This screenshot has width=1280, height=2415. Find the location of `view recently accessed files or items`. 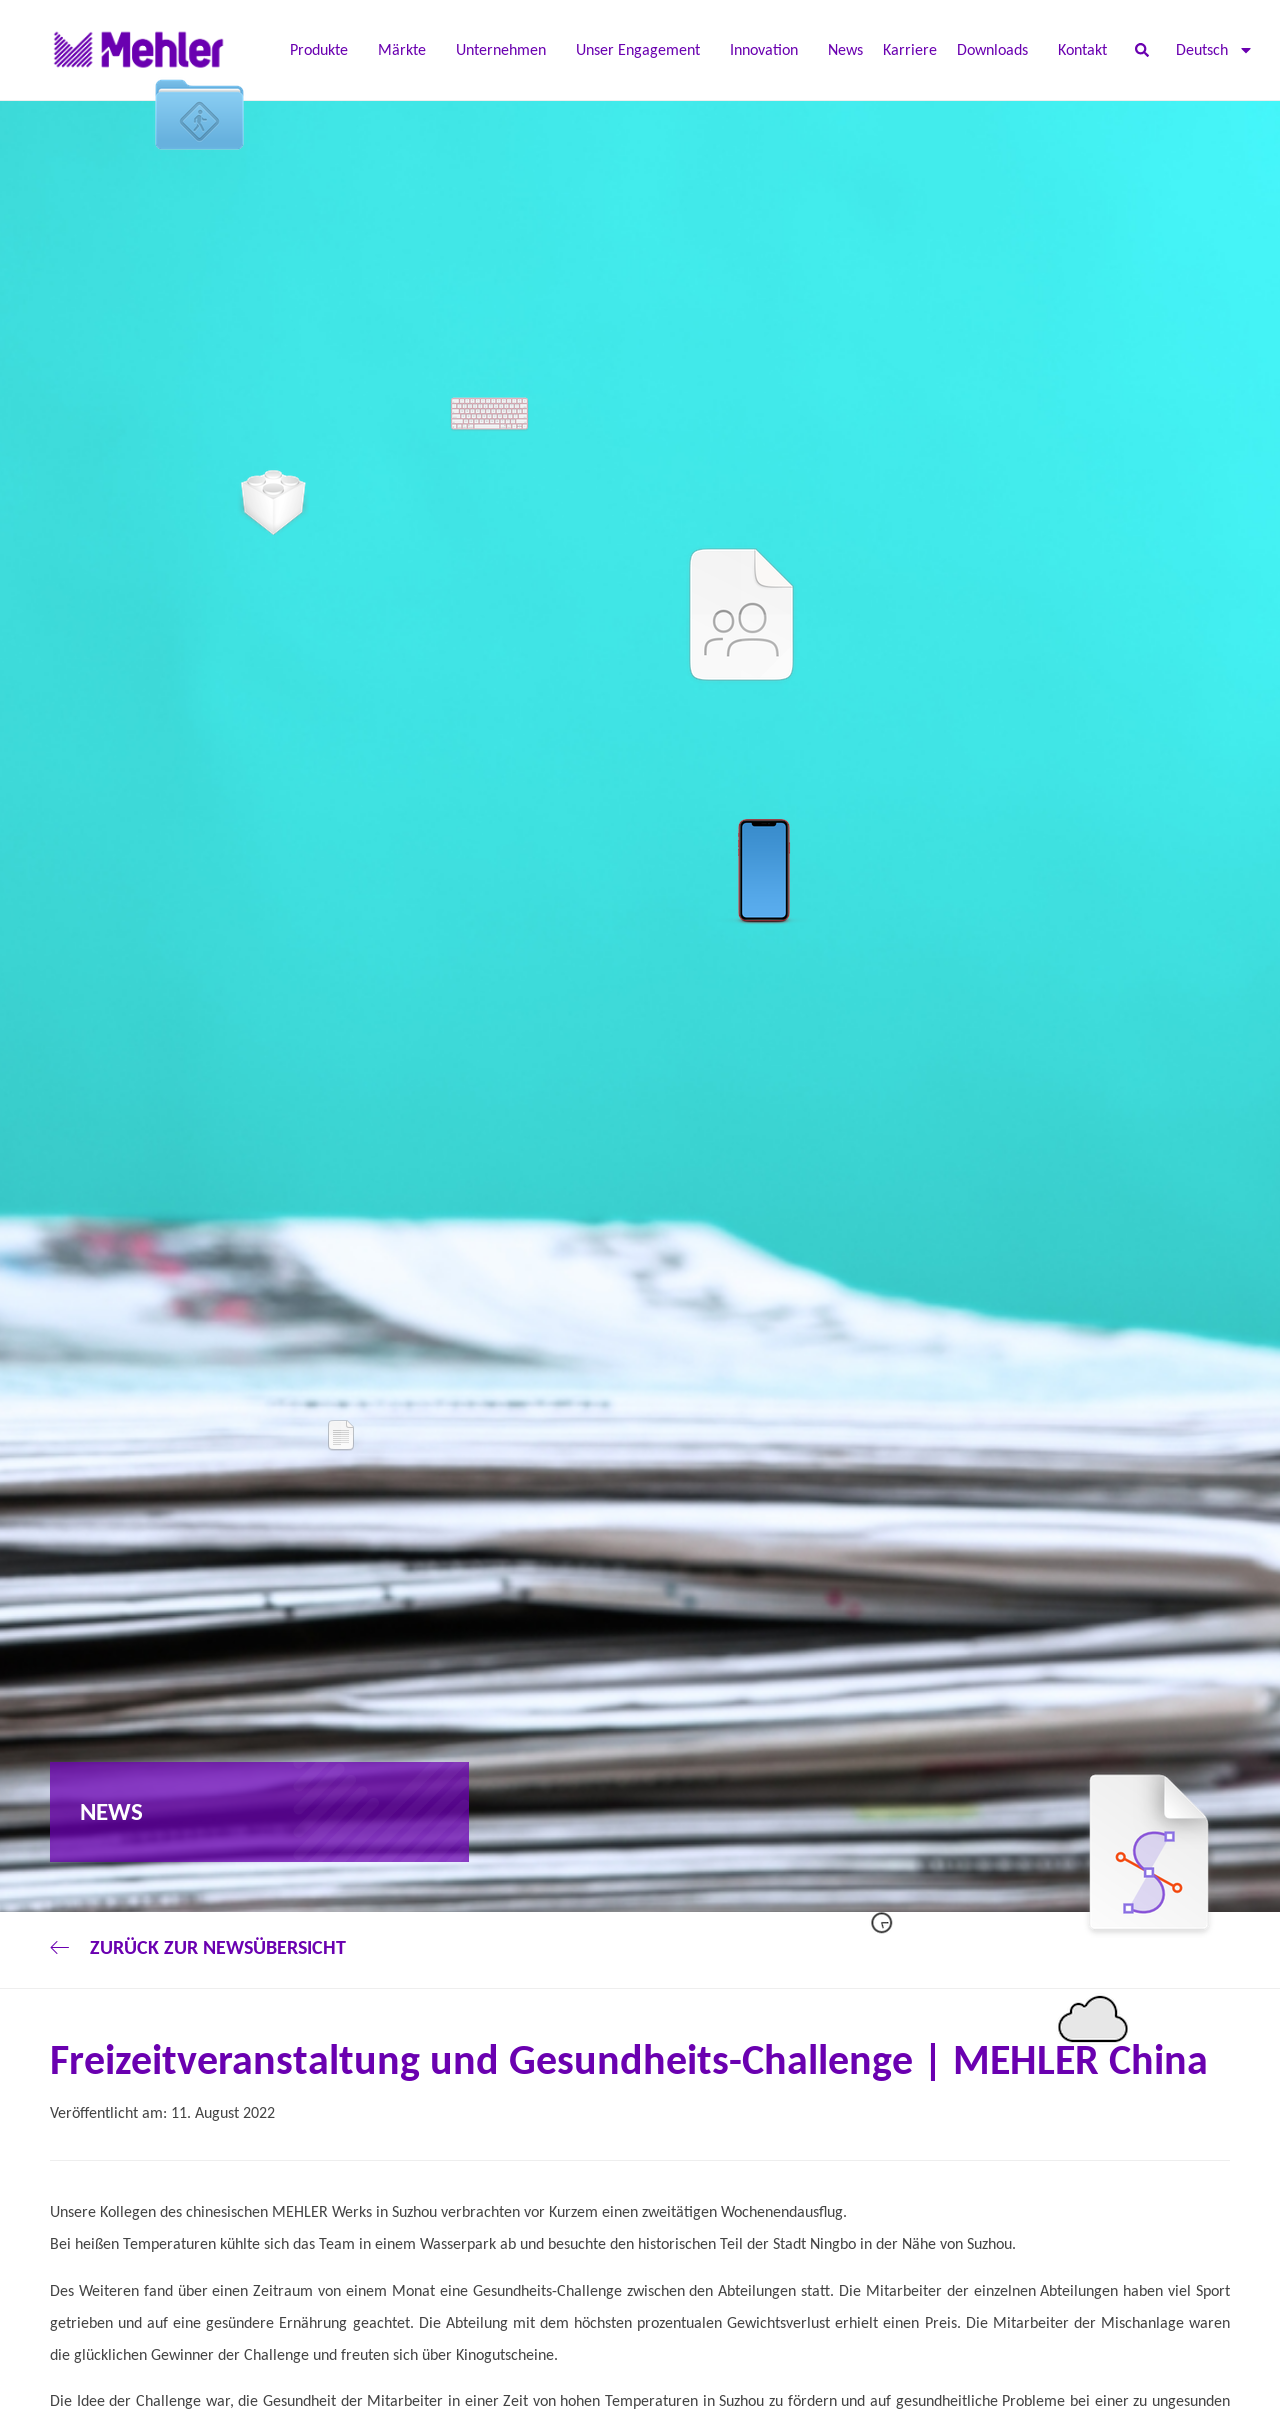

view recently accessed files or items is located at coordinates (881, 1922).